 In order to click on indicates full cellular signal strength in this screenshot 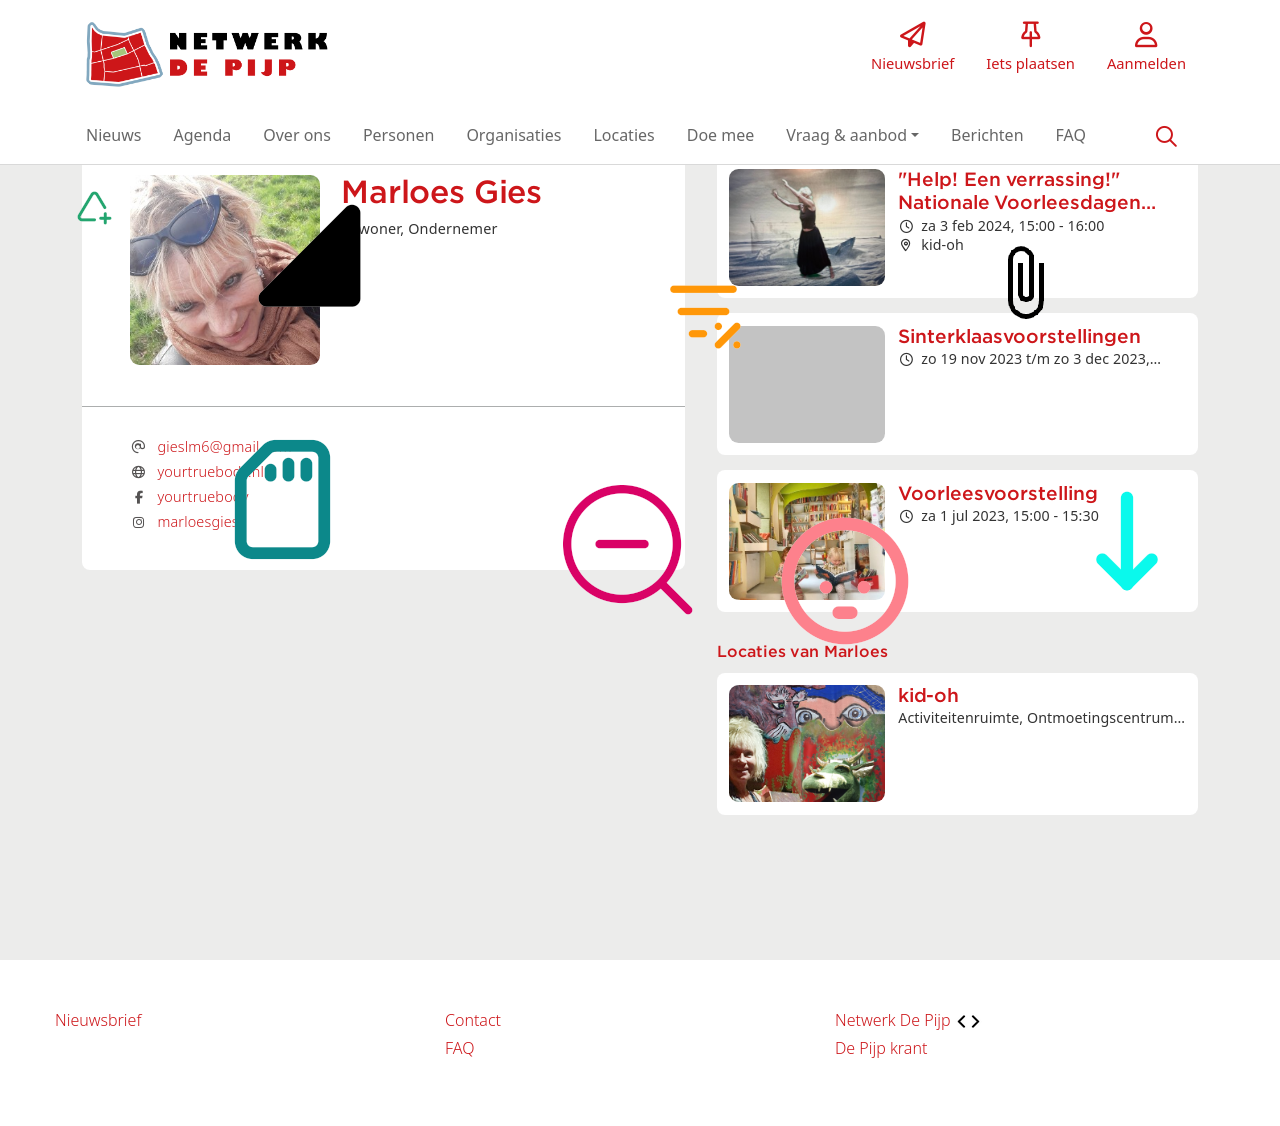, I will do `click(318, 260)`.